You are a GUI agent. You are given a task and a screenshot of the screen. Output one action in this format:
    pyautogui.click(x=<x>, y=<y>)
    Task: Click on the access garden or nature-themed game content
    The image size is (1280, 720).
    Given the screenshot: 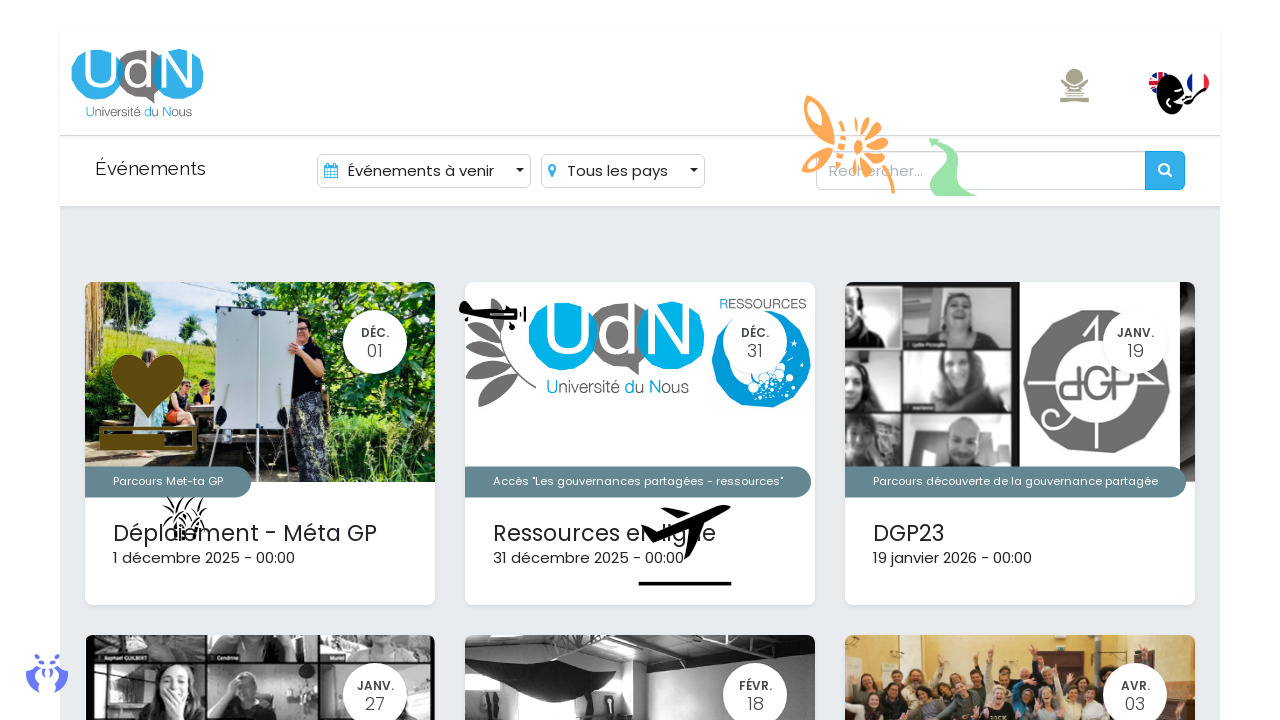 What is the action you would take?
    pyautogui.click(x=846, y=143)
    